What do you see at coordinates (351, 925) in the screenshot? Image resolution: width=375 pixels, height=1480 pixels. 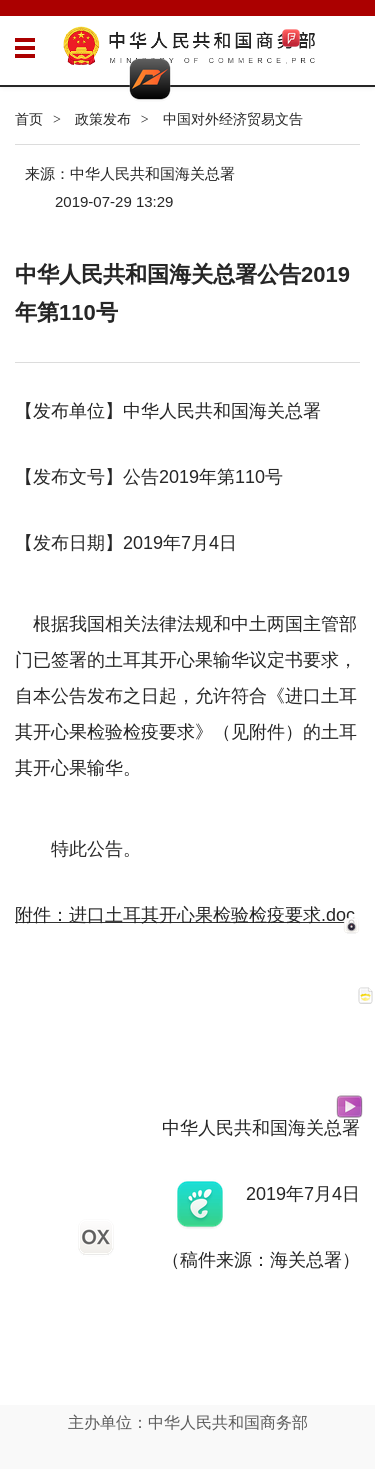 I see `open two-factor authentication app` at bounding box center [351, 925].